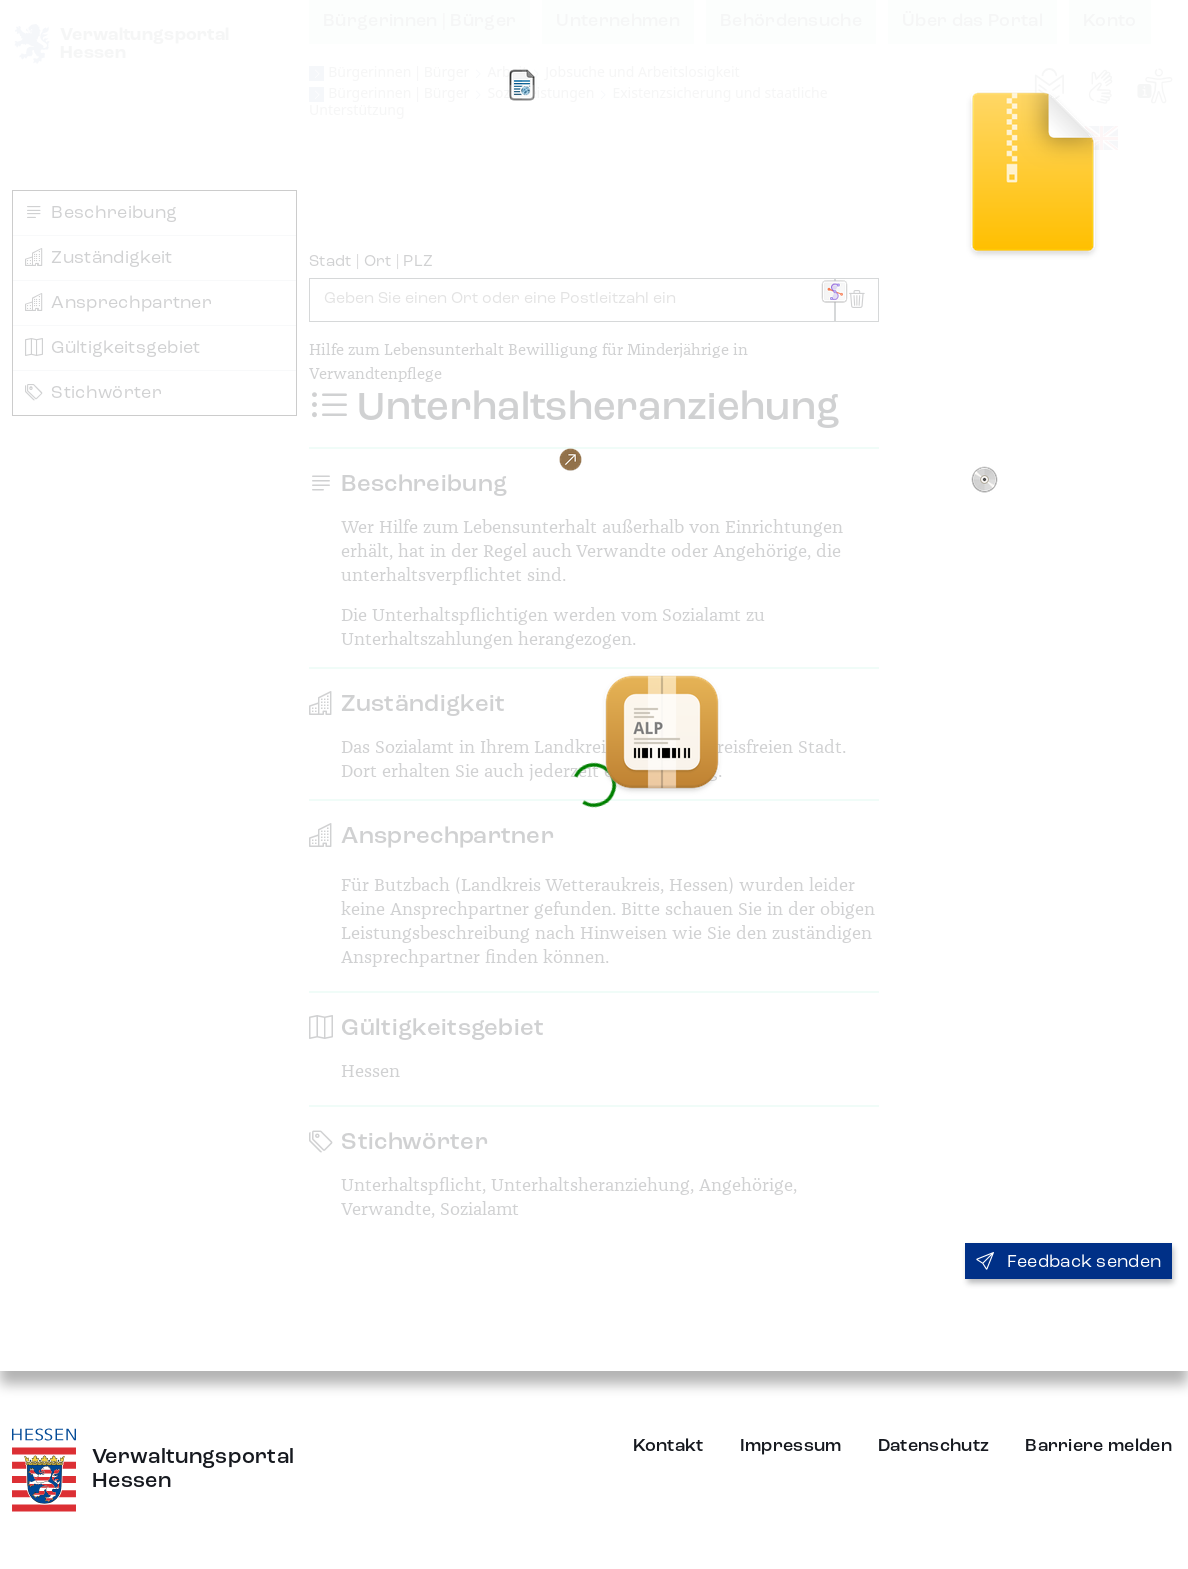 This screenshot has height=1569, width=1188. I want to click on a compressed gzip archive file, so click(1033, 175).